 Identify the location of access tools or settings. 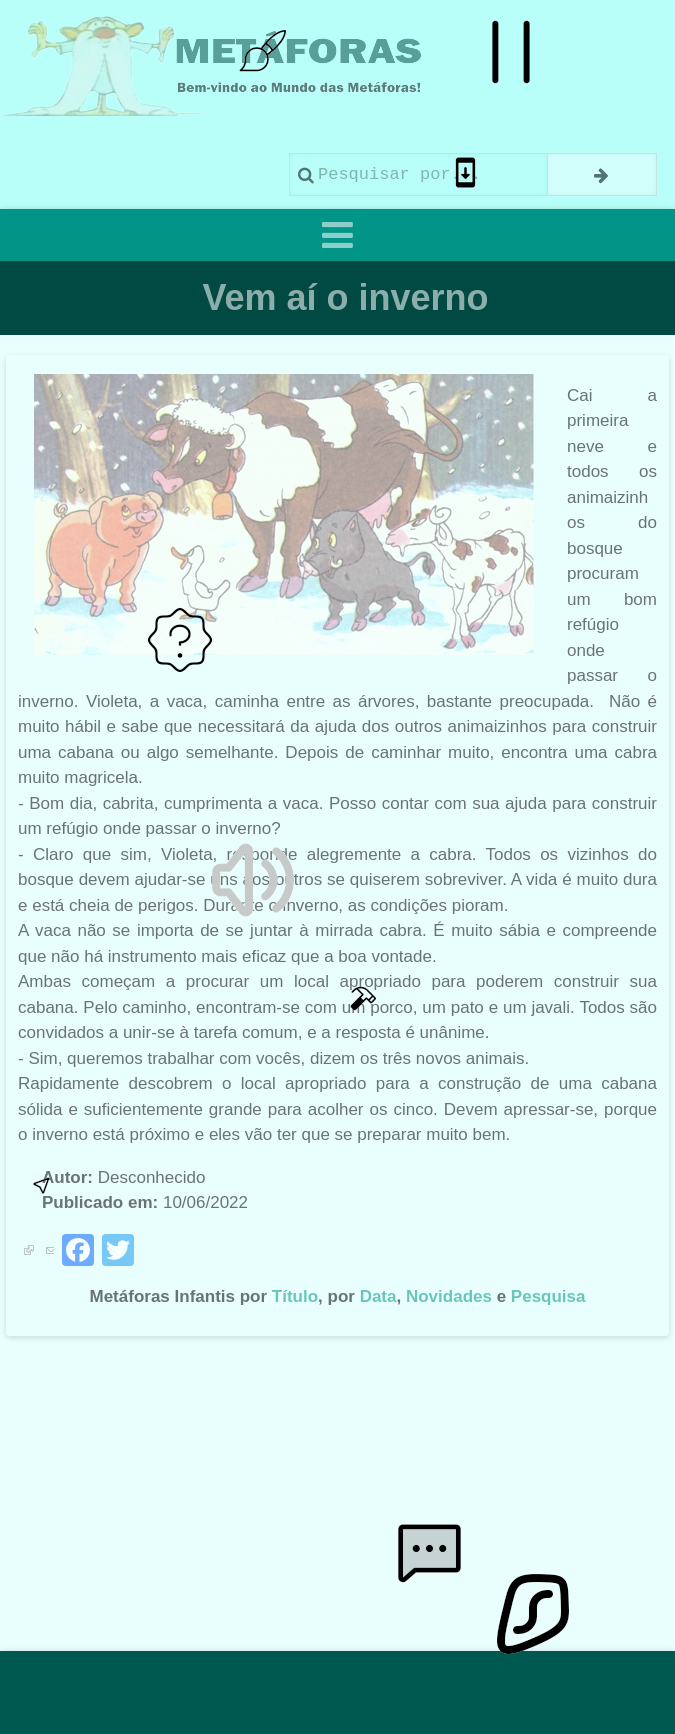
(362, 999).